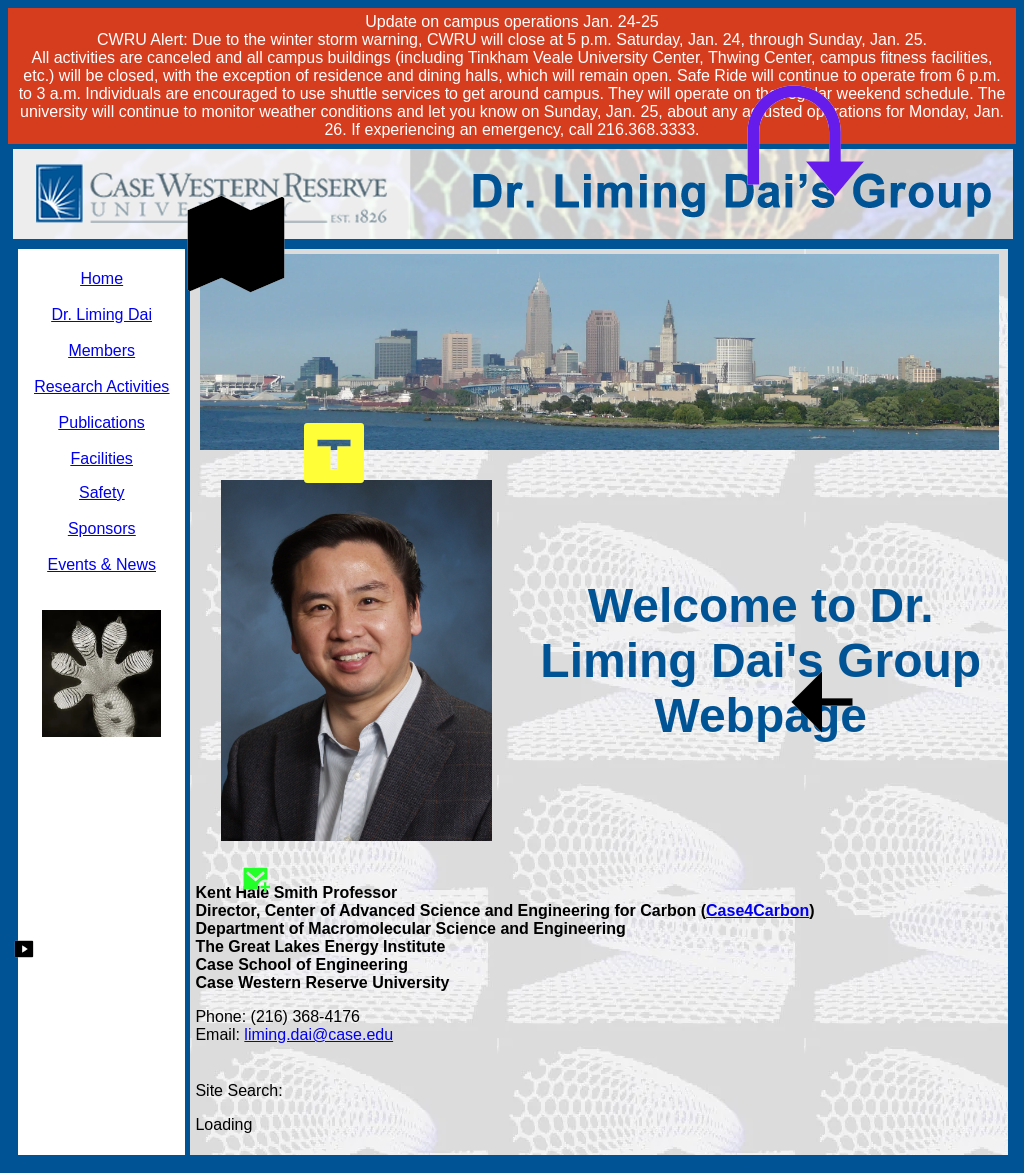 This screenshot has height=1173, width=1024. I want to click on play a video or movie, so click(24, 949).